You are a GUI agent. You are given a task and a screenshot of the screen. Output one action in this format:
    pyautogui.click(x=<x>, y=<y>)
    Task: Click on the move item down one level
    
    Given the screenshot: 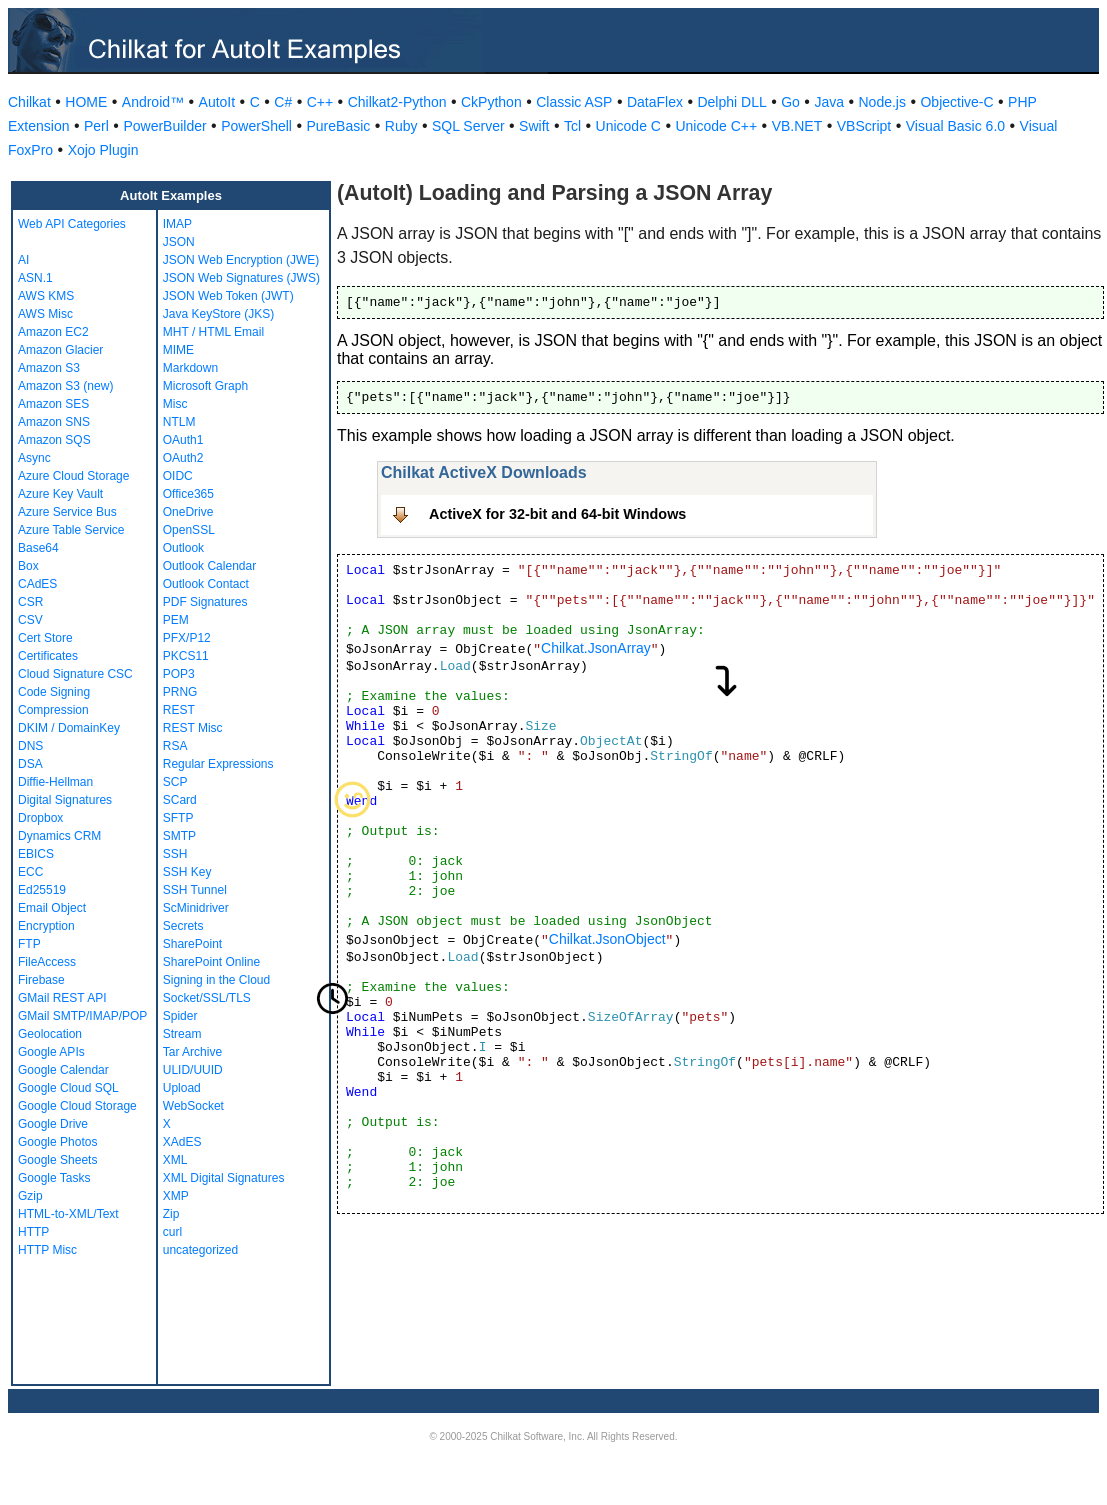 What is the action you would take?
    pyautogui.click(x=727, y=681)
    